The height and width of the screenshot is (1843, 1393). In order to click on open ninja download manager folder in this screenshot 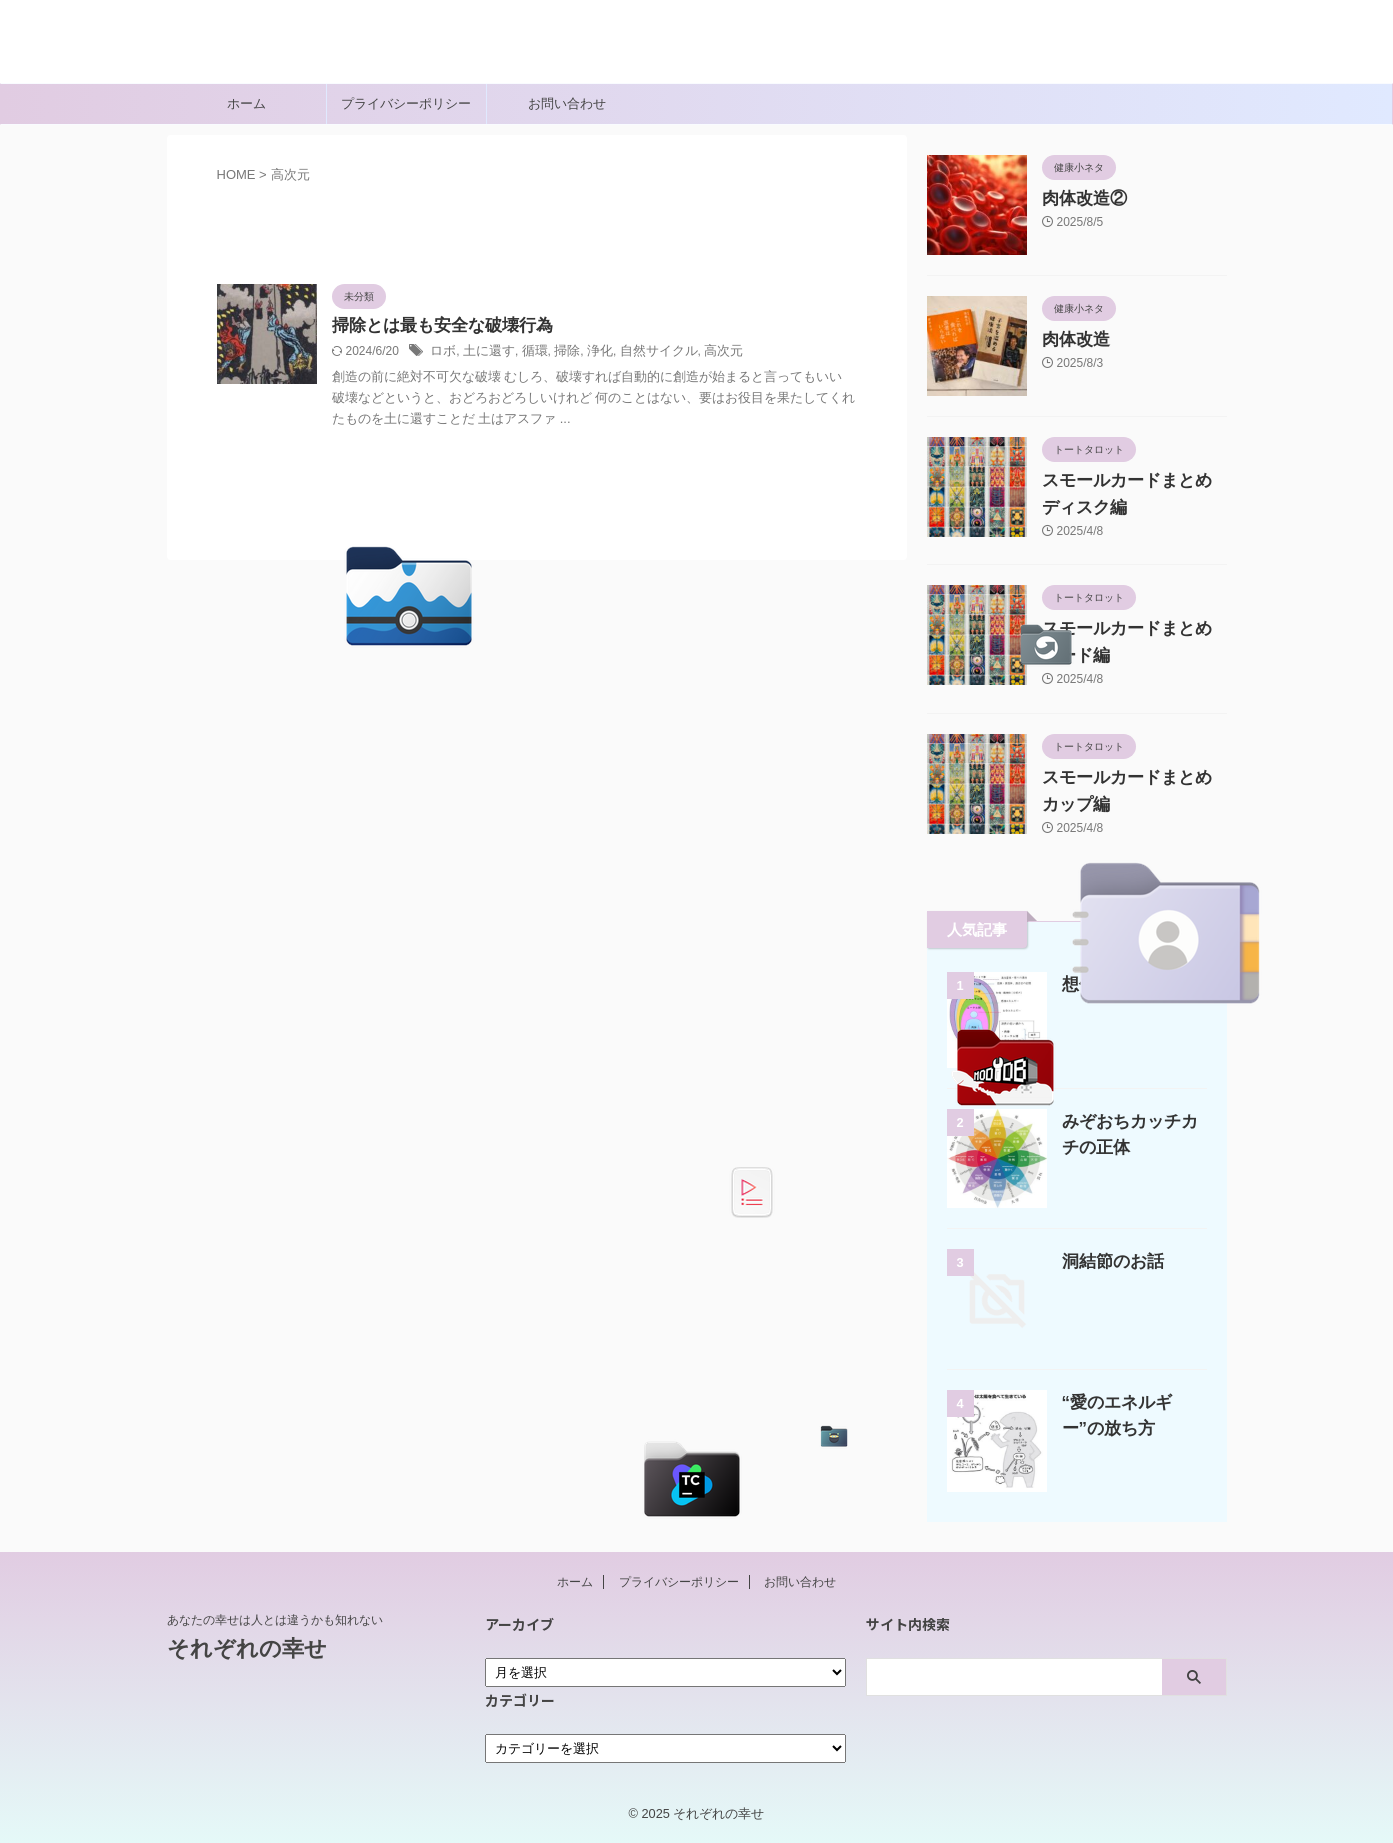, I will do `click(834, 1437)`.